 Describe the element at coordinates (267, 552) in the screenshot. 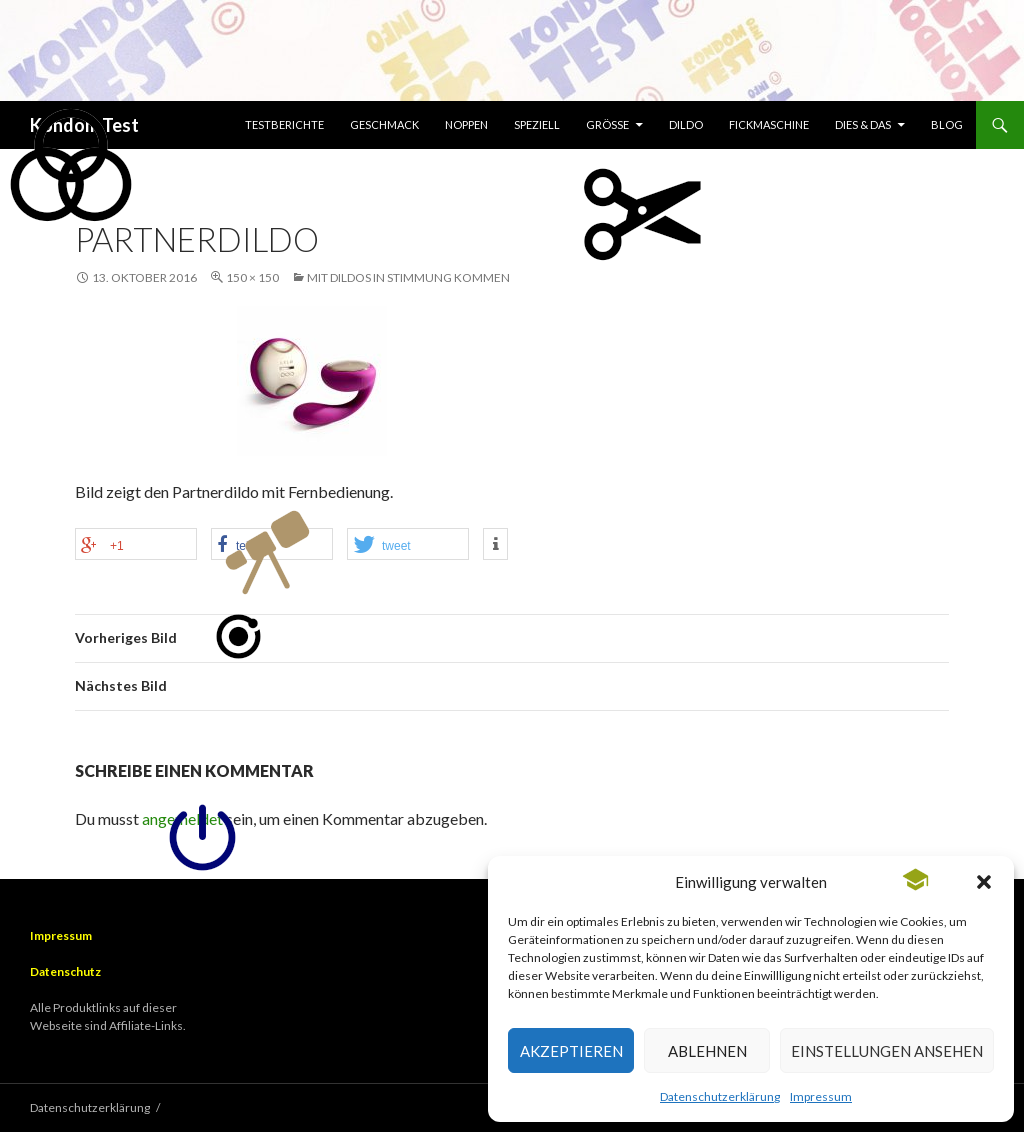

I see `explore or discover new content` at that location.